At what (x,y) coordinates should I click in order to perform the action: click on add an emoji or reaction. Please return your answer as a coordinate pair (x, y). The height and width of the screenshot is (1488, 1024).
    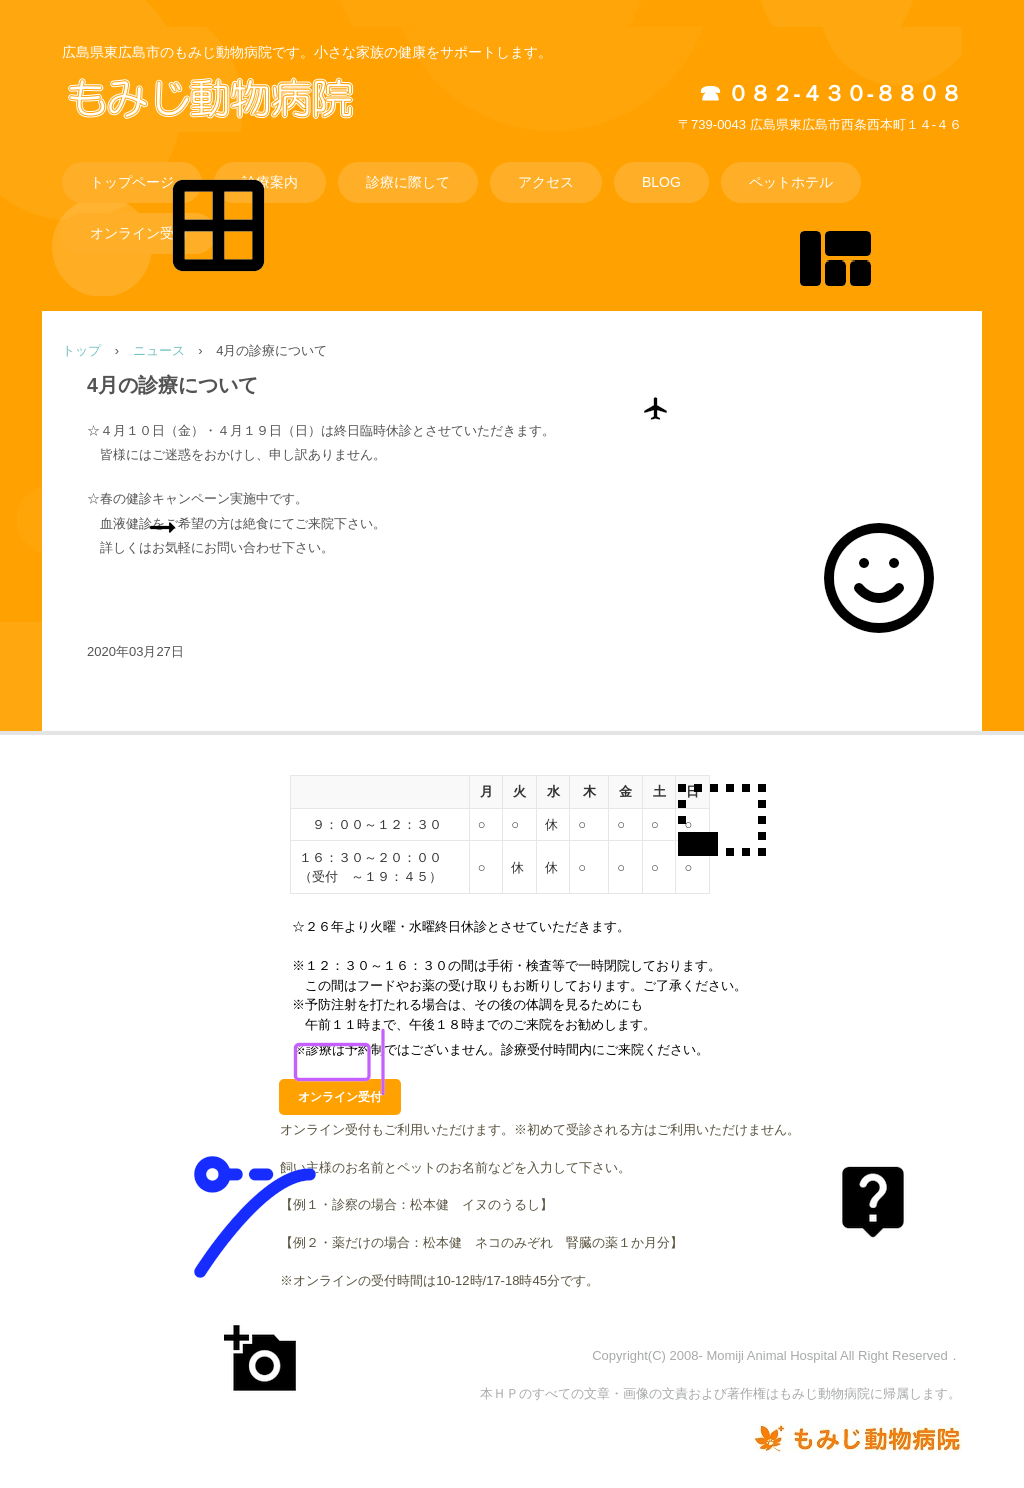
    Looking at the image, I should click on (879, 578).